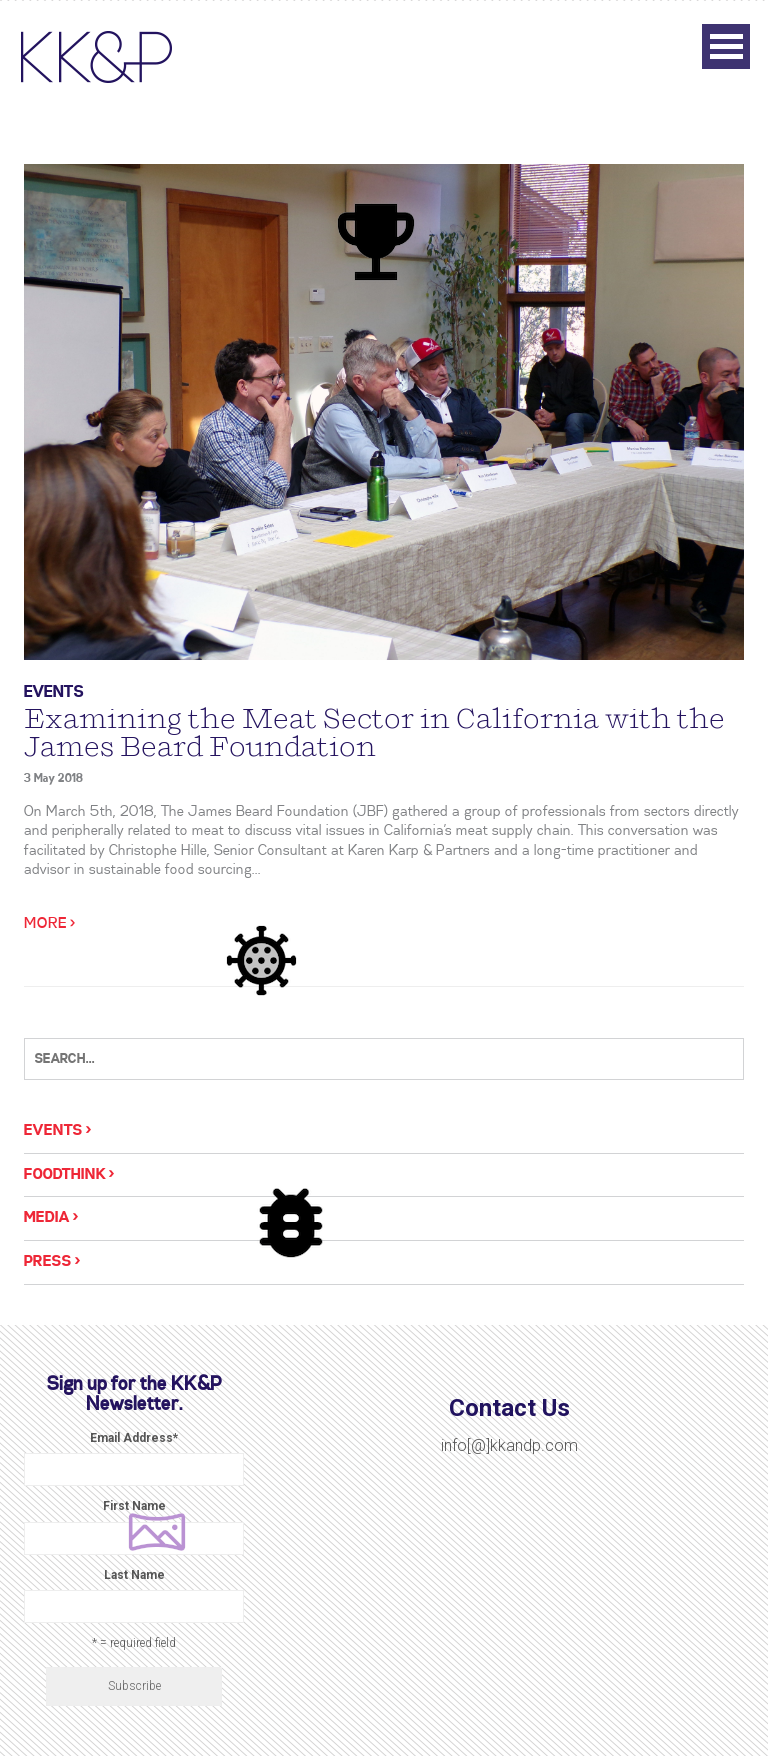 The width and height of the screenshot is (768, 1757). Describe the element at coordinates (261, 960) in the screenshot. I see `indicates covid-19 or coronavirus-related content` at that location.